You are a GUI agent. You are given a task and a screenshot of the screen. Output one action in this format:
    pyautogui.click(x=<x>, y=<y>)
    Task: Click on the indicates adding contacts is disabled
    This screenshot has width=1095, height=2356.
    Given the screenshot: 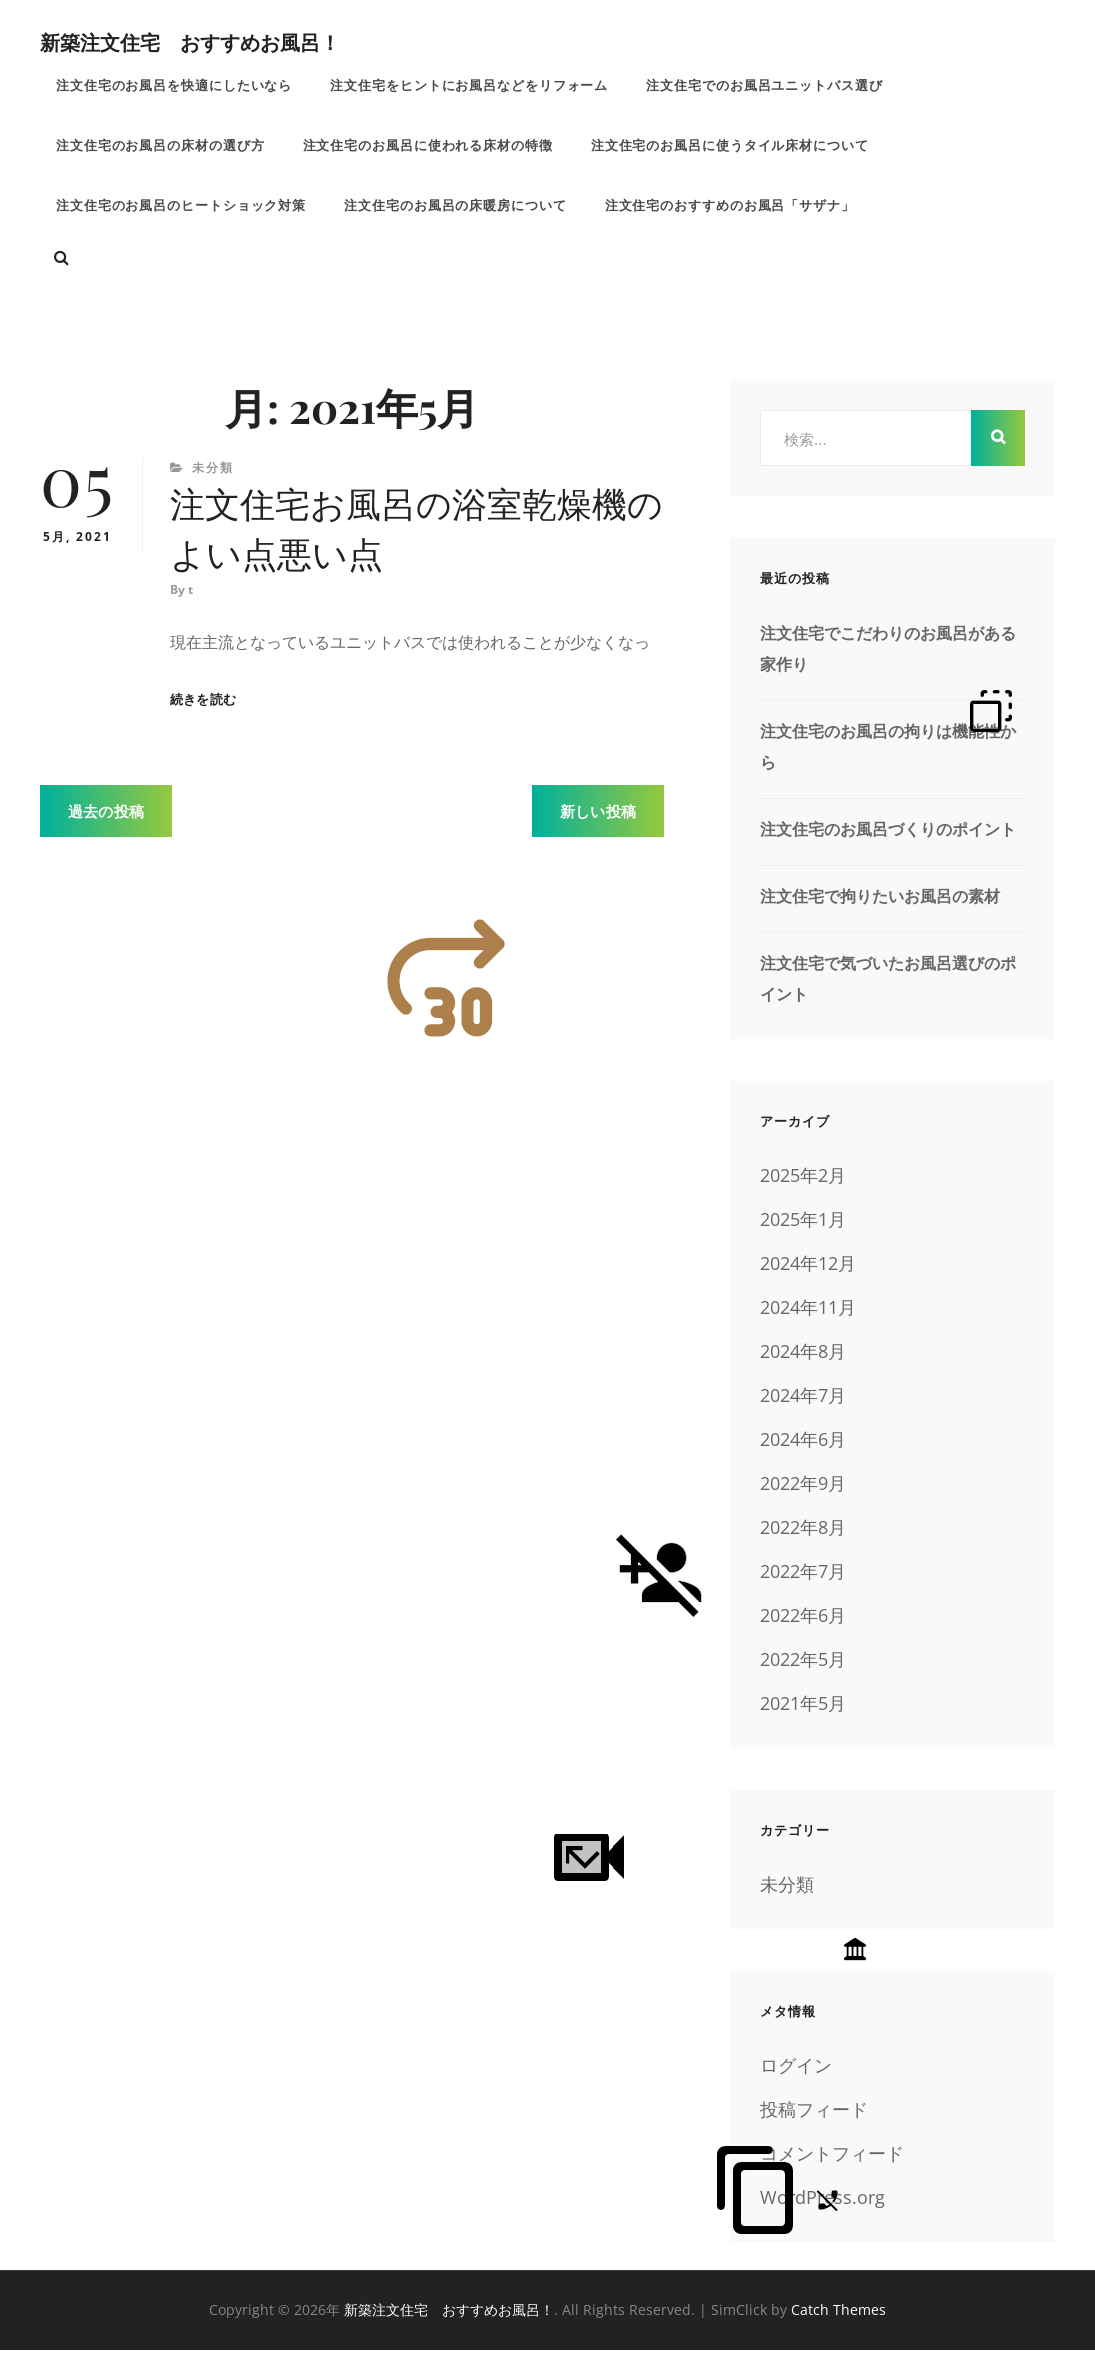 What is the action you would take?
    pyautogui.click(x=660, y=1572)
    